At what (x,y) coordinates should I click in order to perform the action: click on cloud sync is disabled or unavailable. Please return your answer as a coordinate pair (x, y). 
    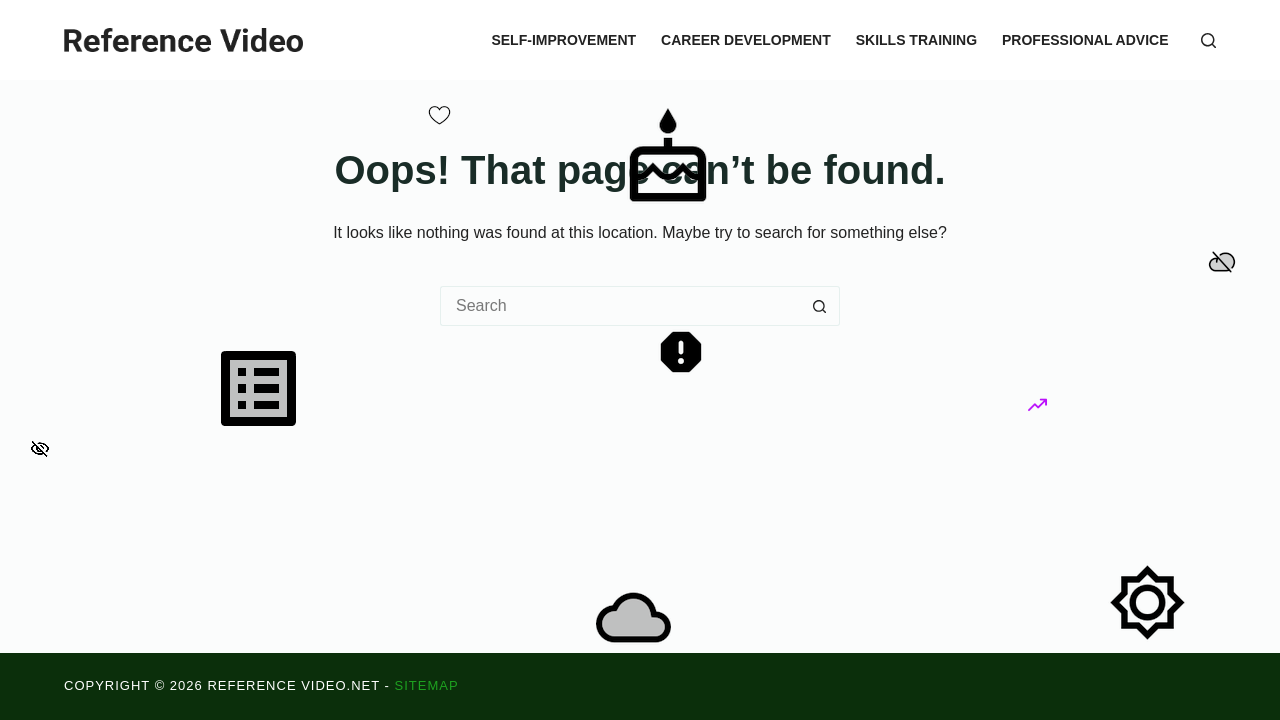
    Looking at the image, I should click on (1222, 262).